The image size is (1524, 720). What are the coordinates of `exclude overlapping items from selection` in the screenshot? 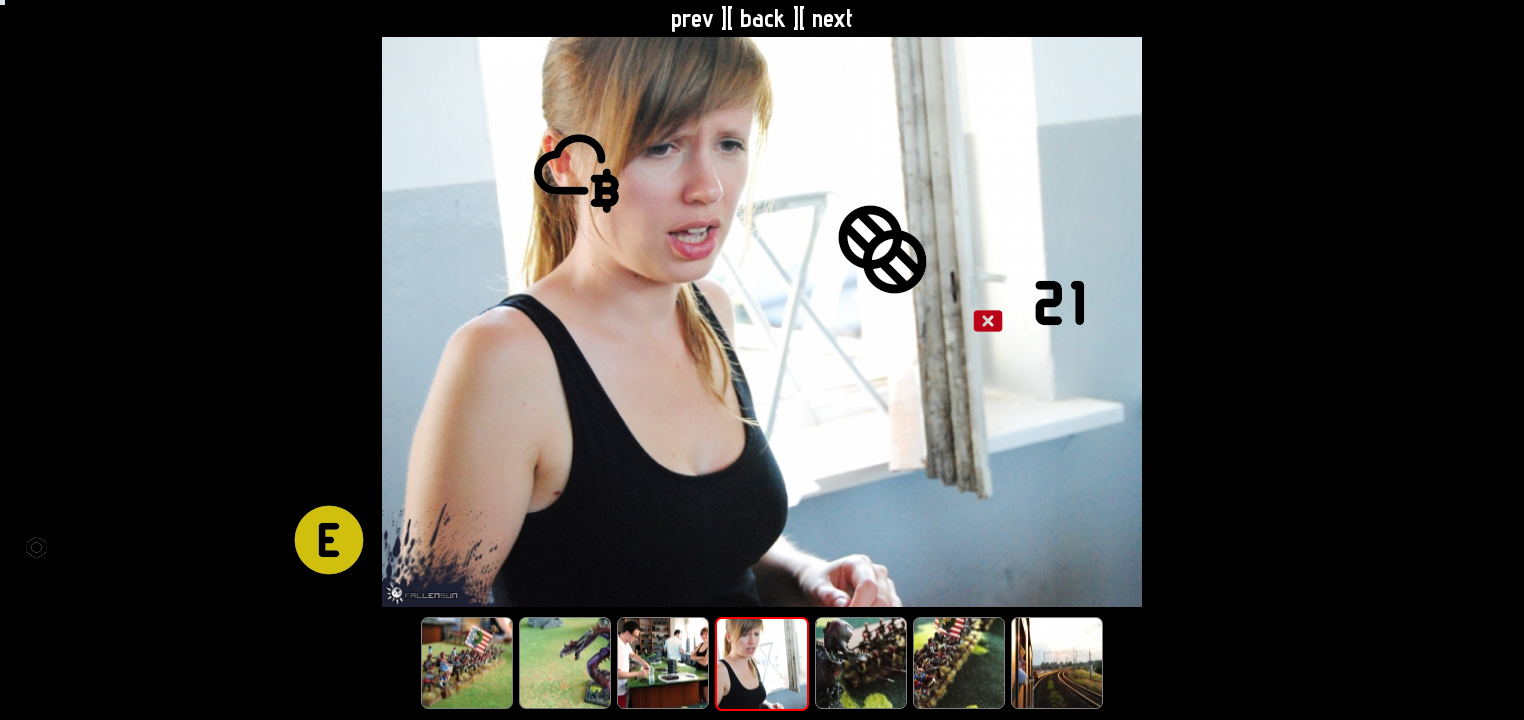 It's located at (882, 249).